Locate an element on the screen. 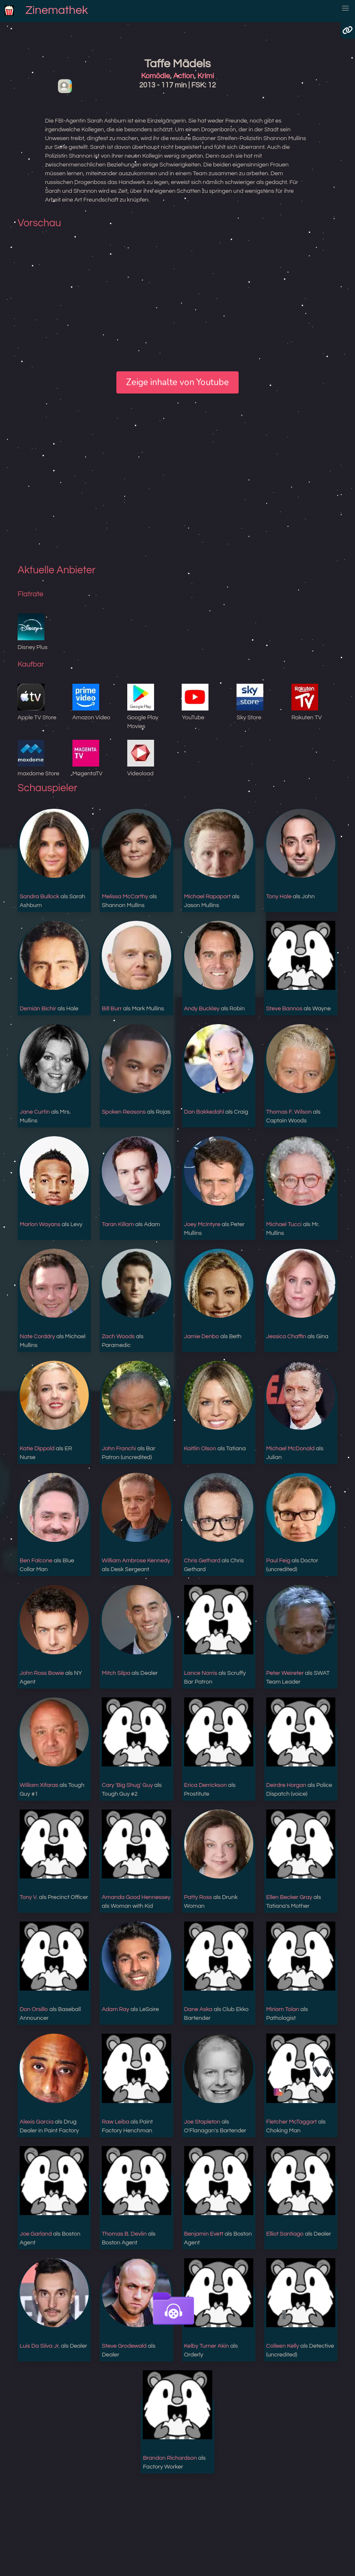  customize desktop theme settings is located at coordinates (278, 2092).